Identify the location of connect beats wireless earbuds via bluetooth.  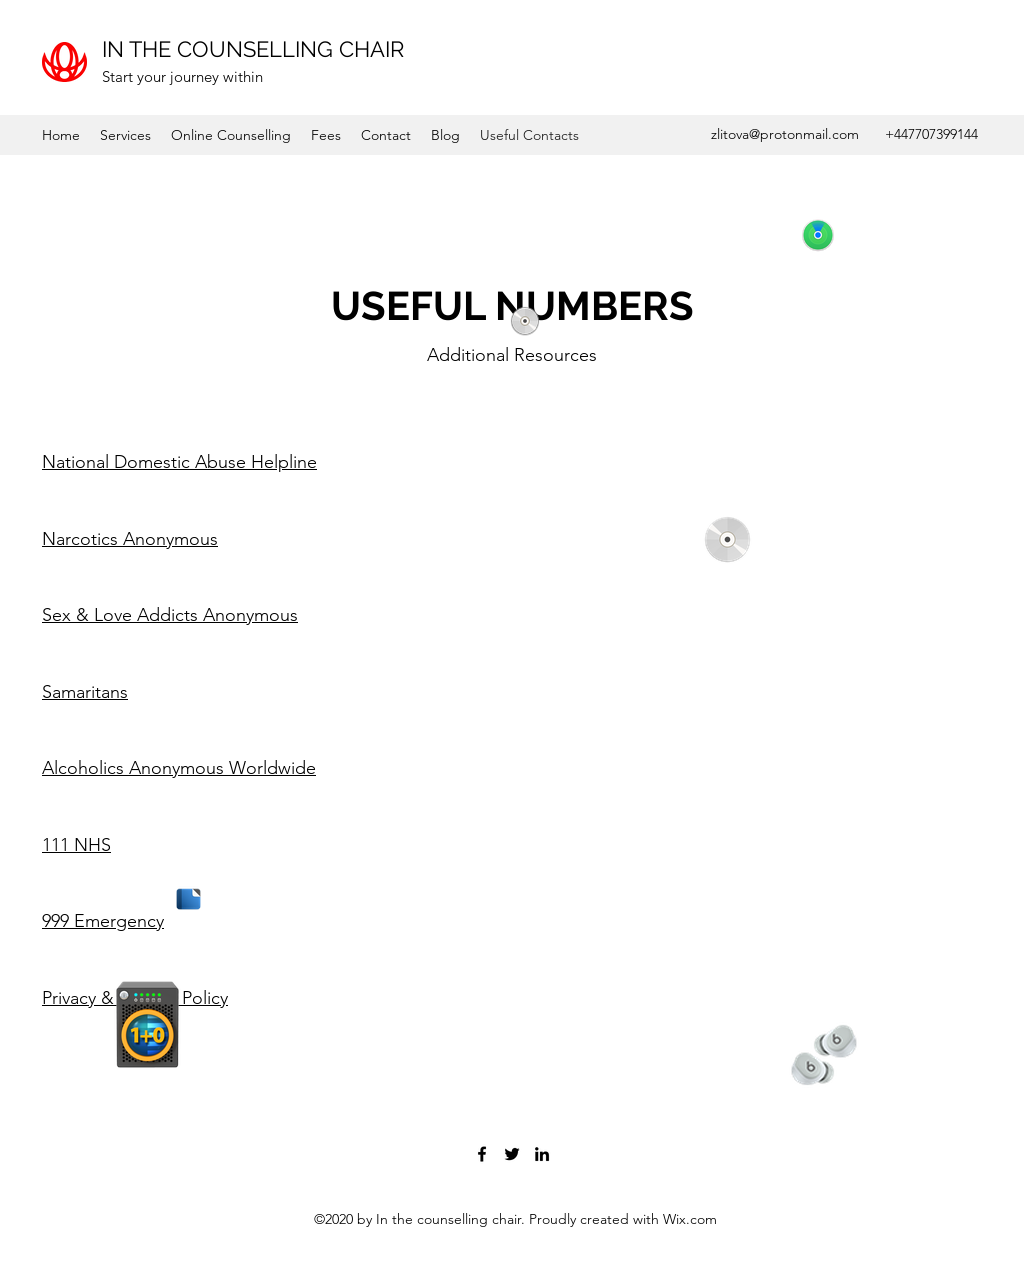
(824, 1055).